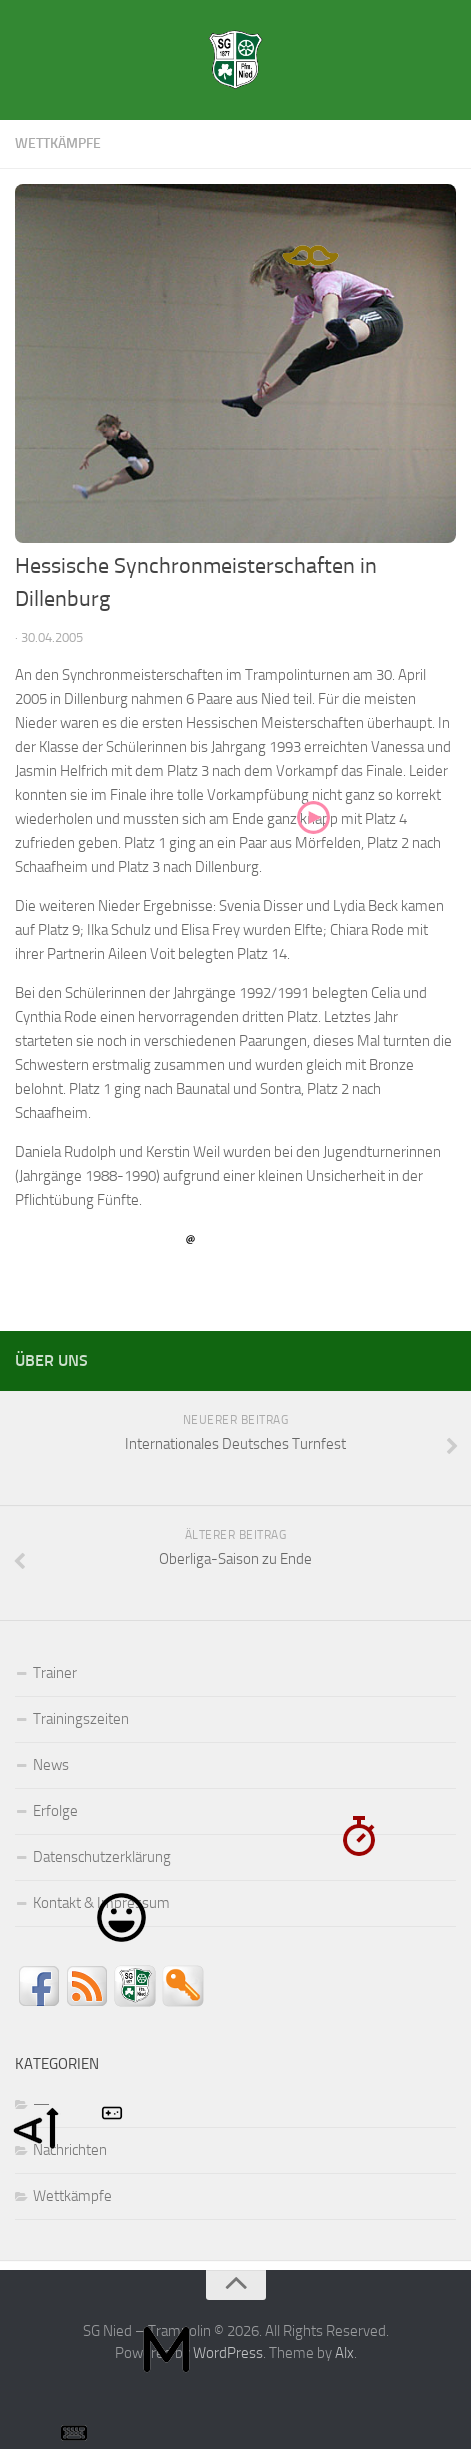 The image size is (471, 2449). Describe the element at coordinates (313, 817) in the screenshot. I see `play media or video content` at that location.